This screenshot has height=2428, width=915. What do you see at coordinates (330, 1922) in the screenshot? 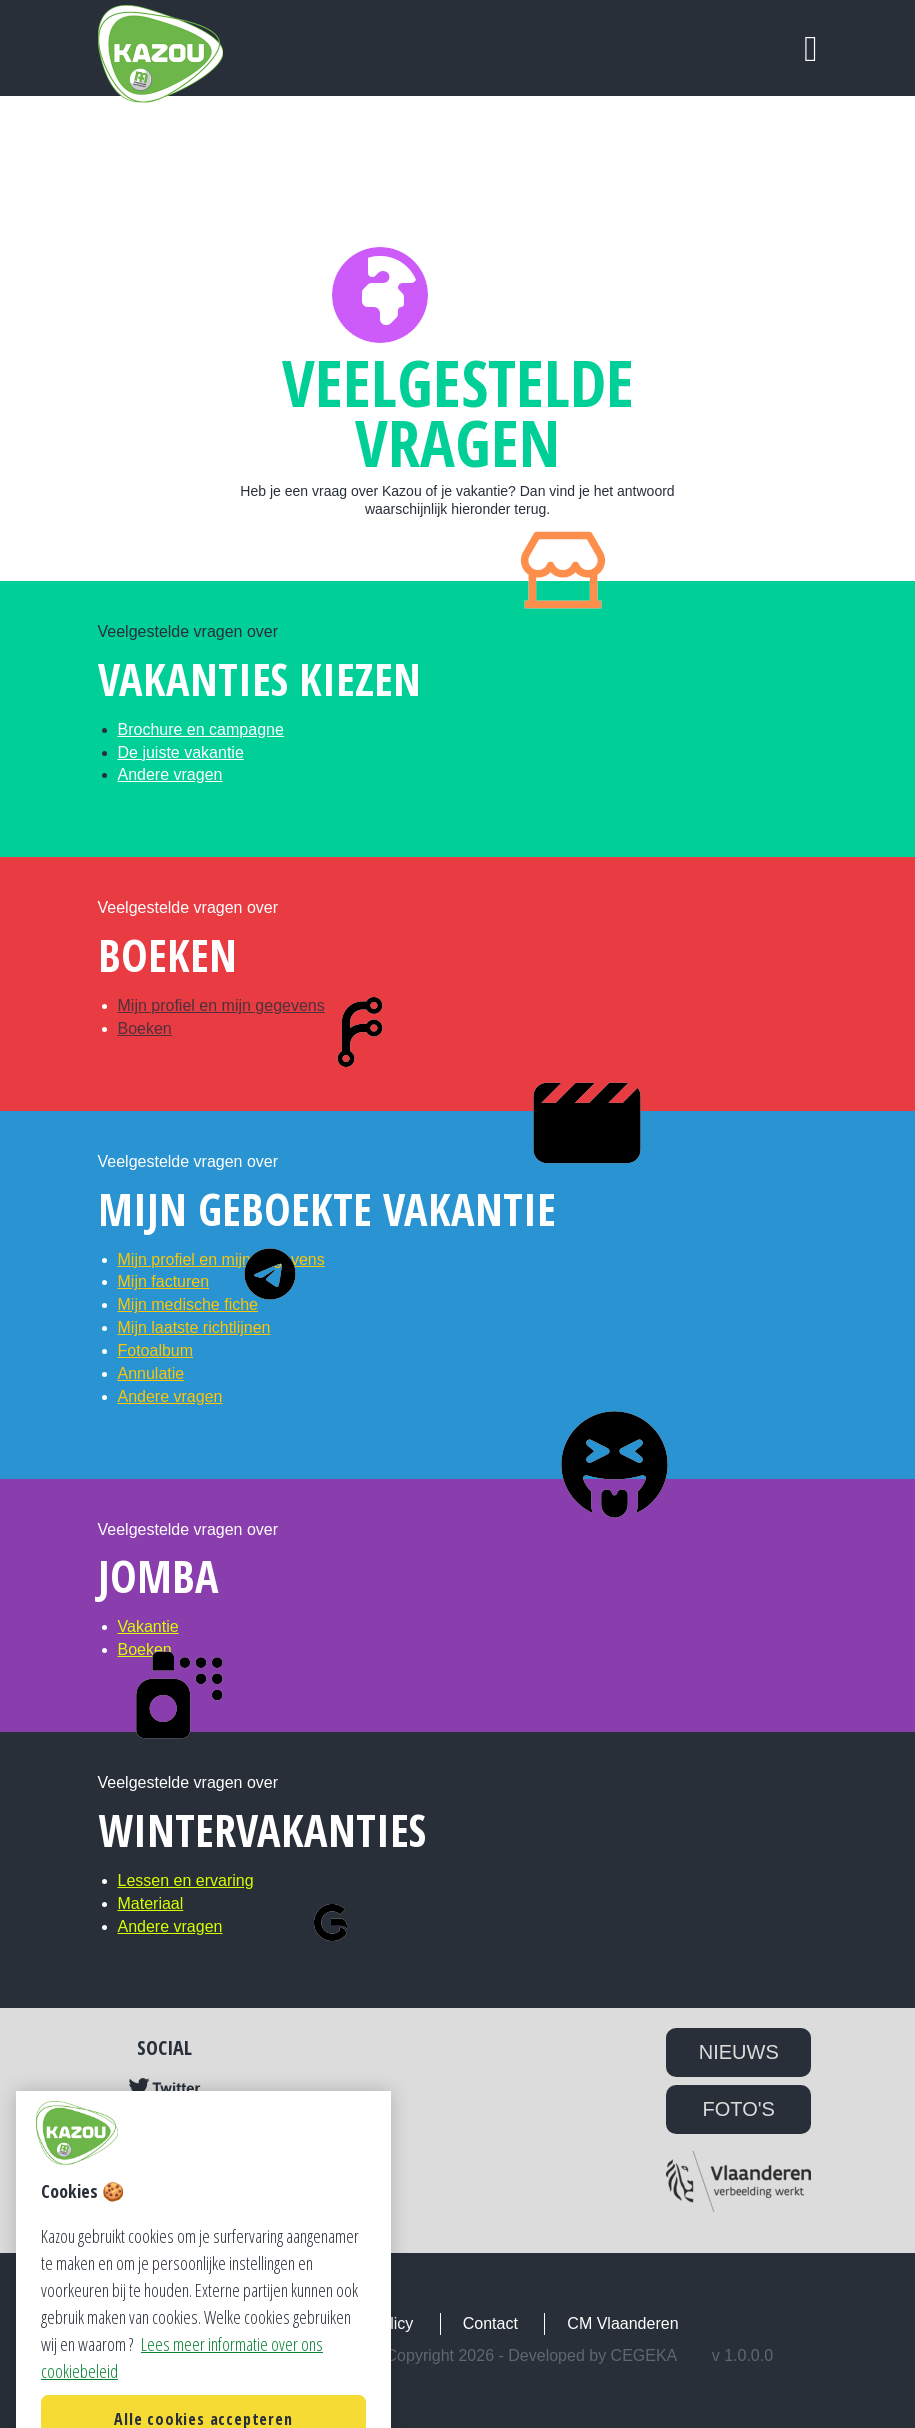
I see `Gofore company logo` at bounding box center [330, 1922].